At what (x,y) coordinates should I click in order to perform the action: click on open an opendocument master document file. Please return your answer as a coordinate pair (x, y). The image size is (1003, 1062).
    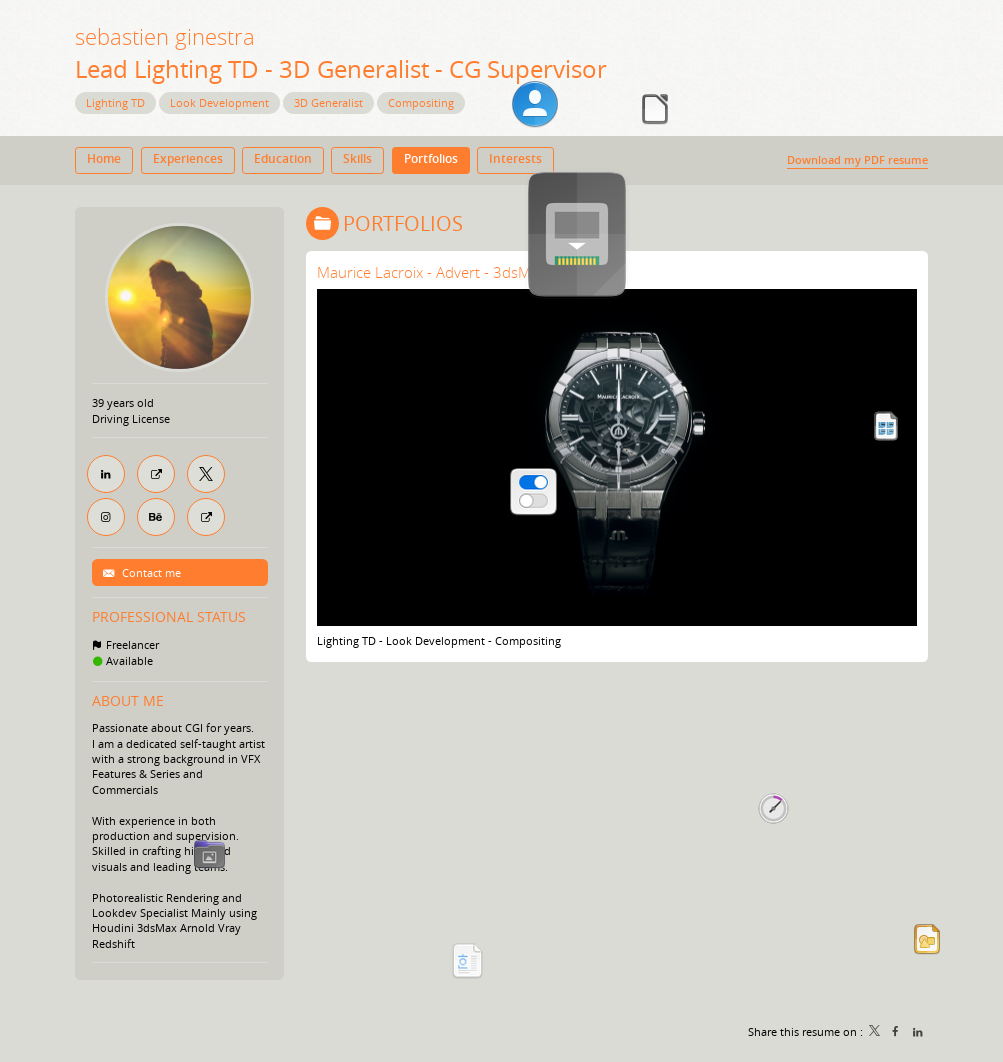
    Looking at the image, I should click on (886, 426).